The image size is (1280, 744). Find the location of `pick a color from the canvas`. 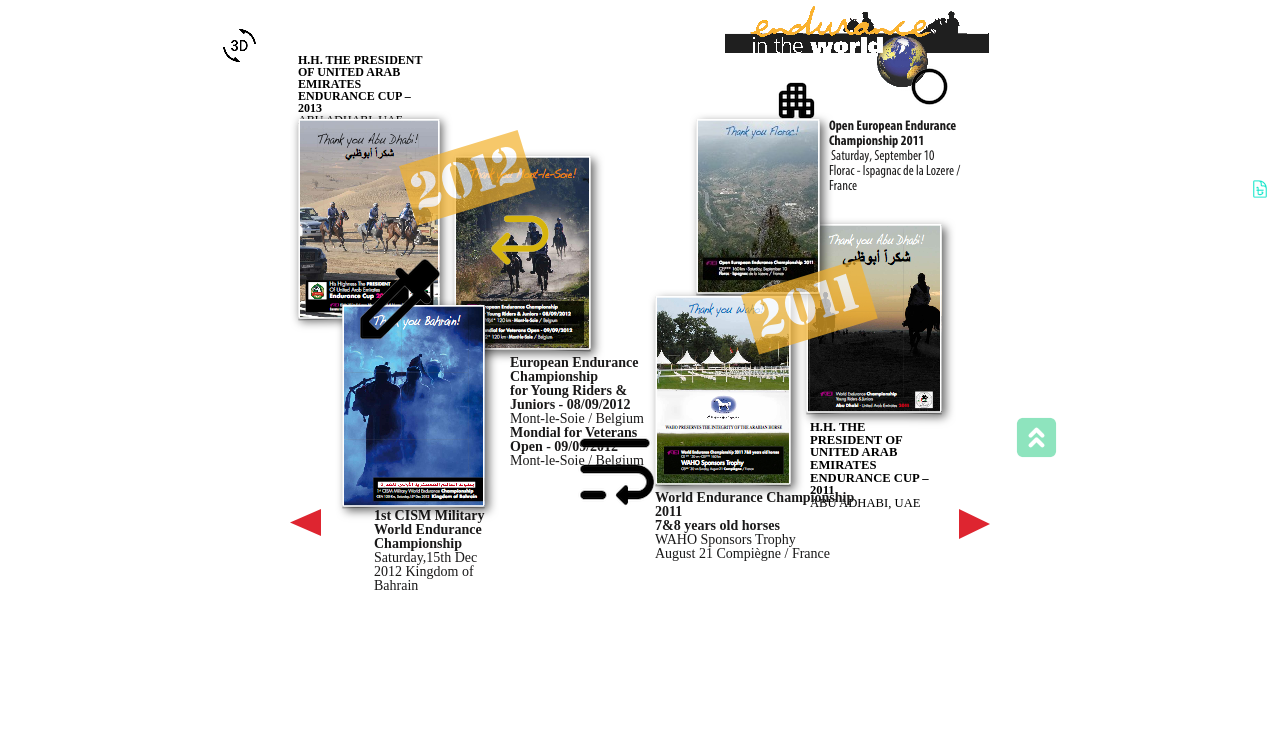

pick a color from the canvas is located at coordinates (400, 299).